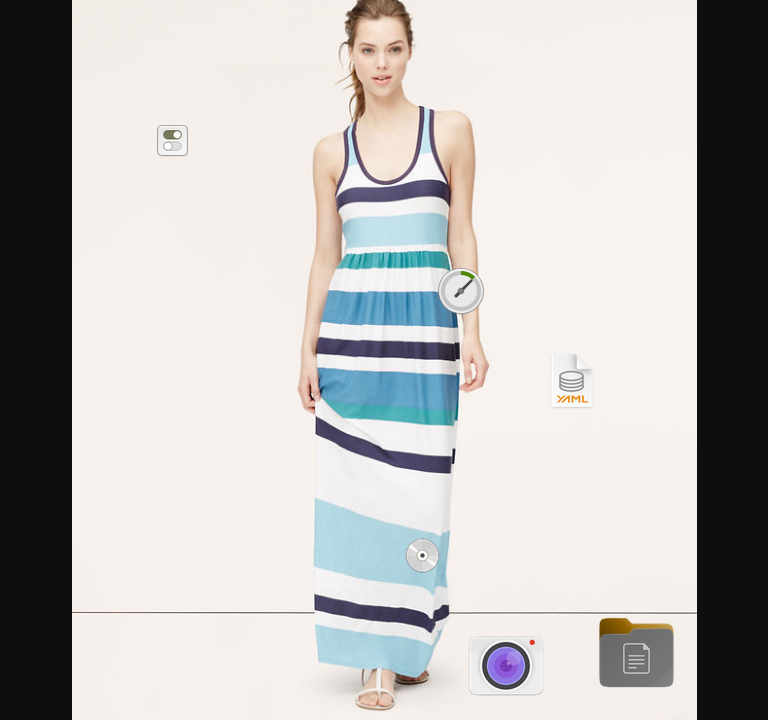 Image resolution: width=768 pixels, height=720 pixels. Describe the element at coordinates (636, 652) in the screenshot. I see `open your documents folder` at that location.